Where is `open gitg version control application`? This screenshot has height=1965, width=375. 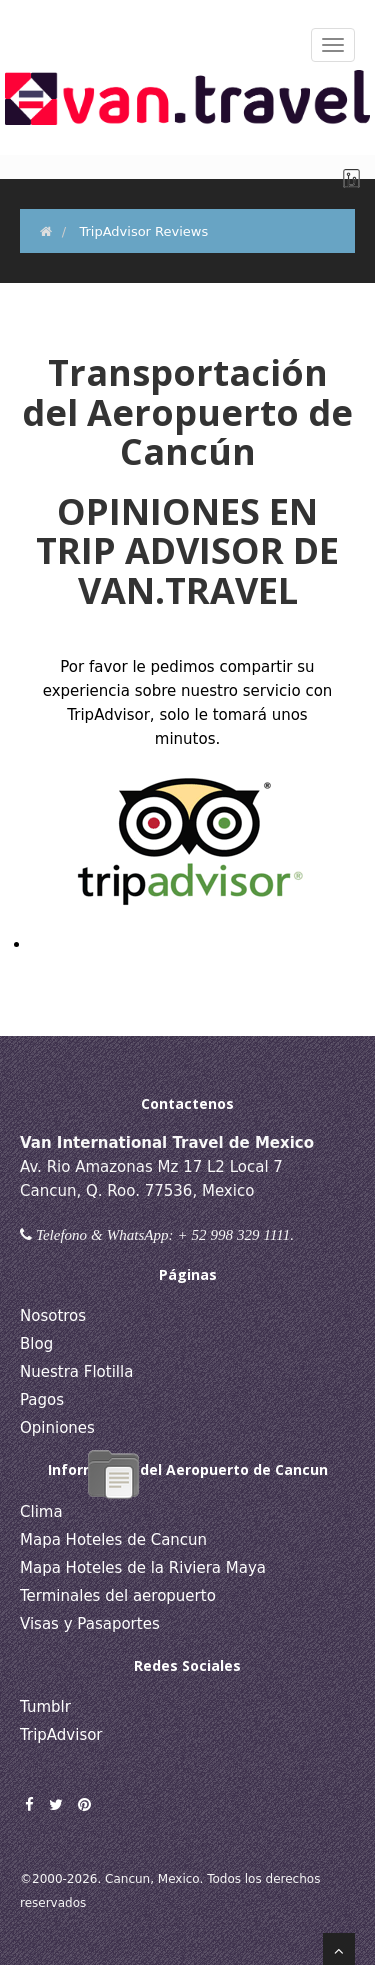 open gitg version control application is located at coordinates (351, 178).